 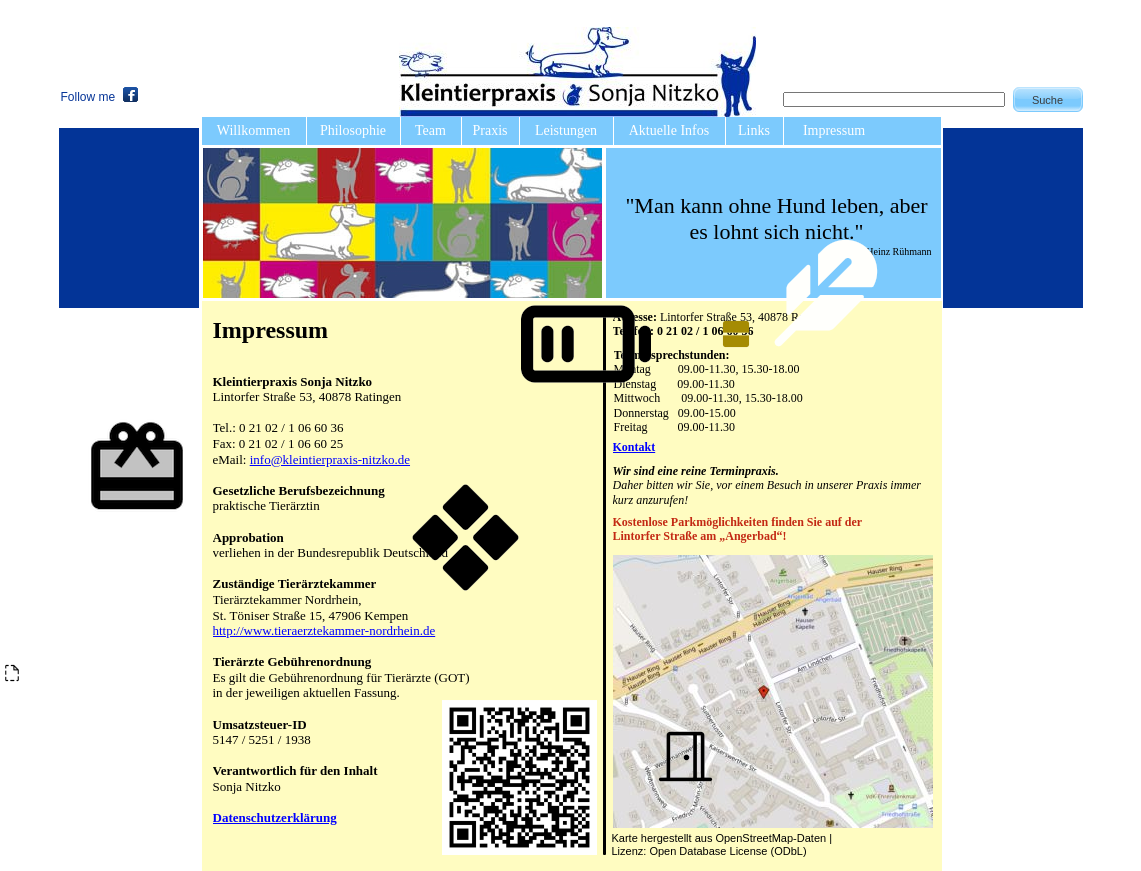 I want to click on compose a new post or message, so click(x=822, y=295).